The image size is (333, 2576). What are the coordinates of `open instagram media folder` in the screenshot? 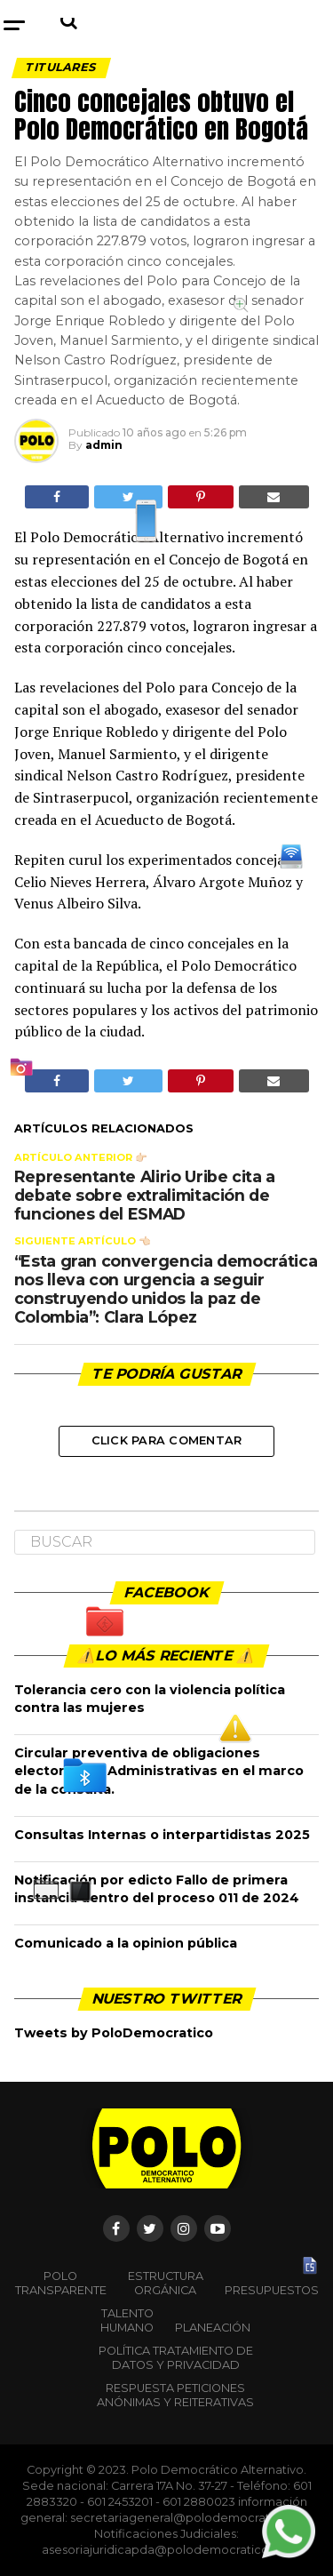 It's located at (21, 1068).